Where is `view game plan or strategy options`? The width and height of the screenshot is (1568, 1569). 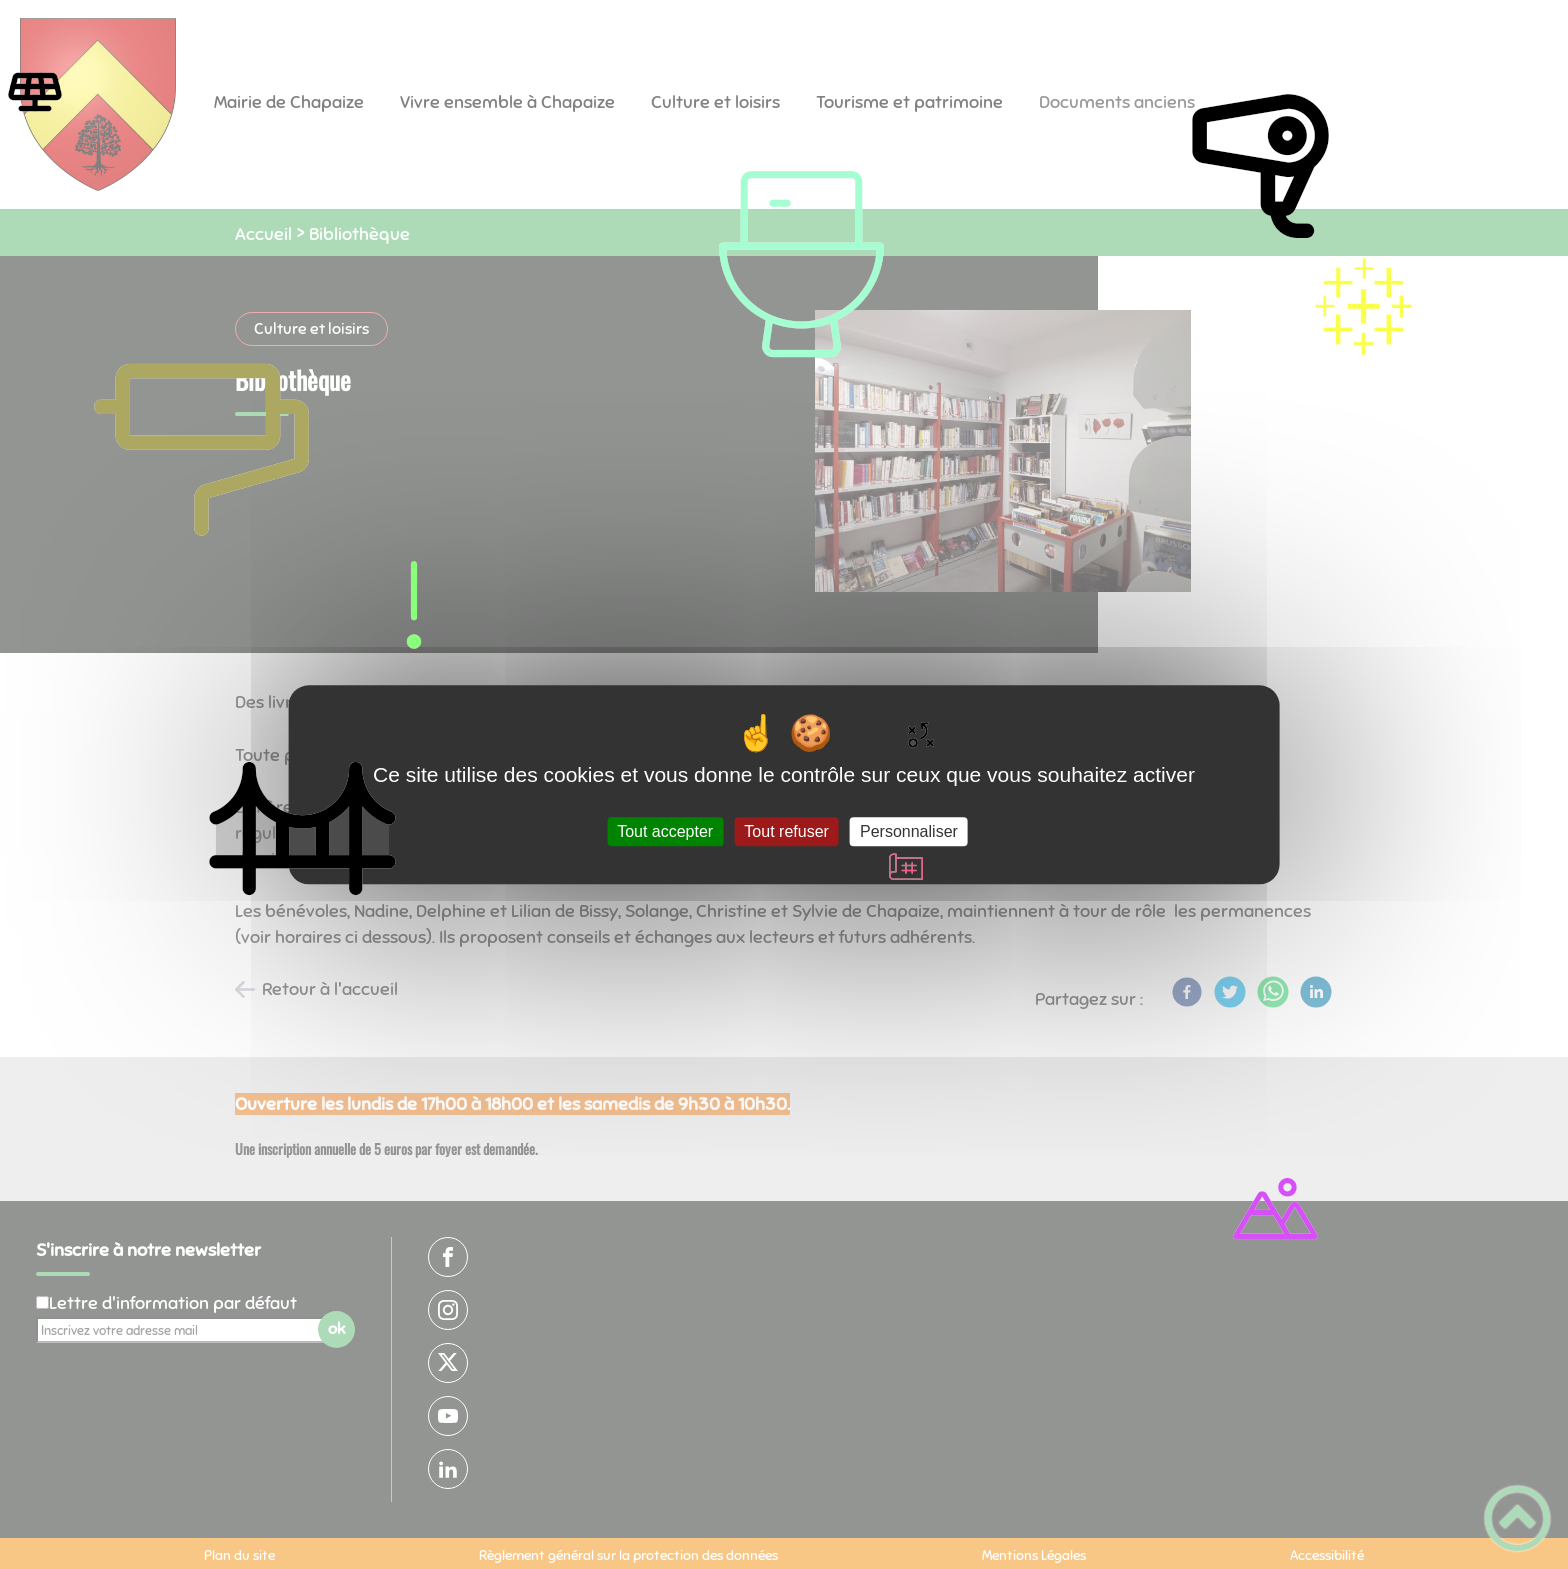
view game plan or strategy options is located at coordinates (920, 735).